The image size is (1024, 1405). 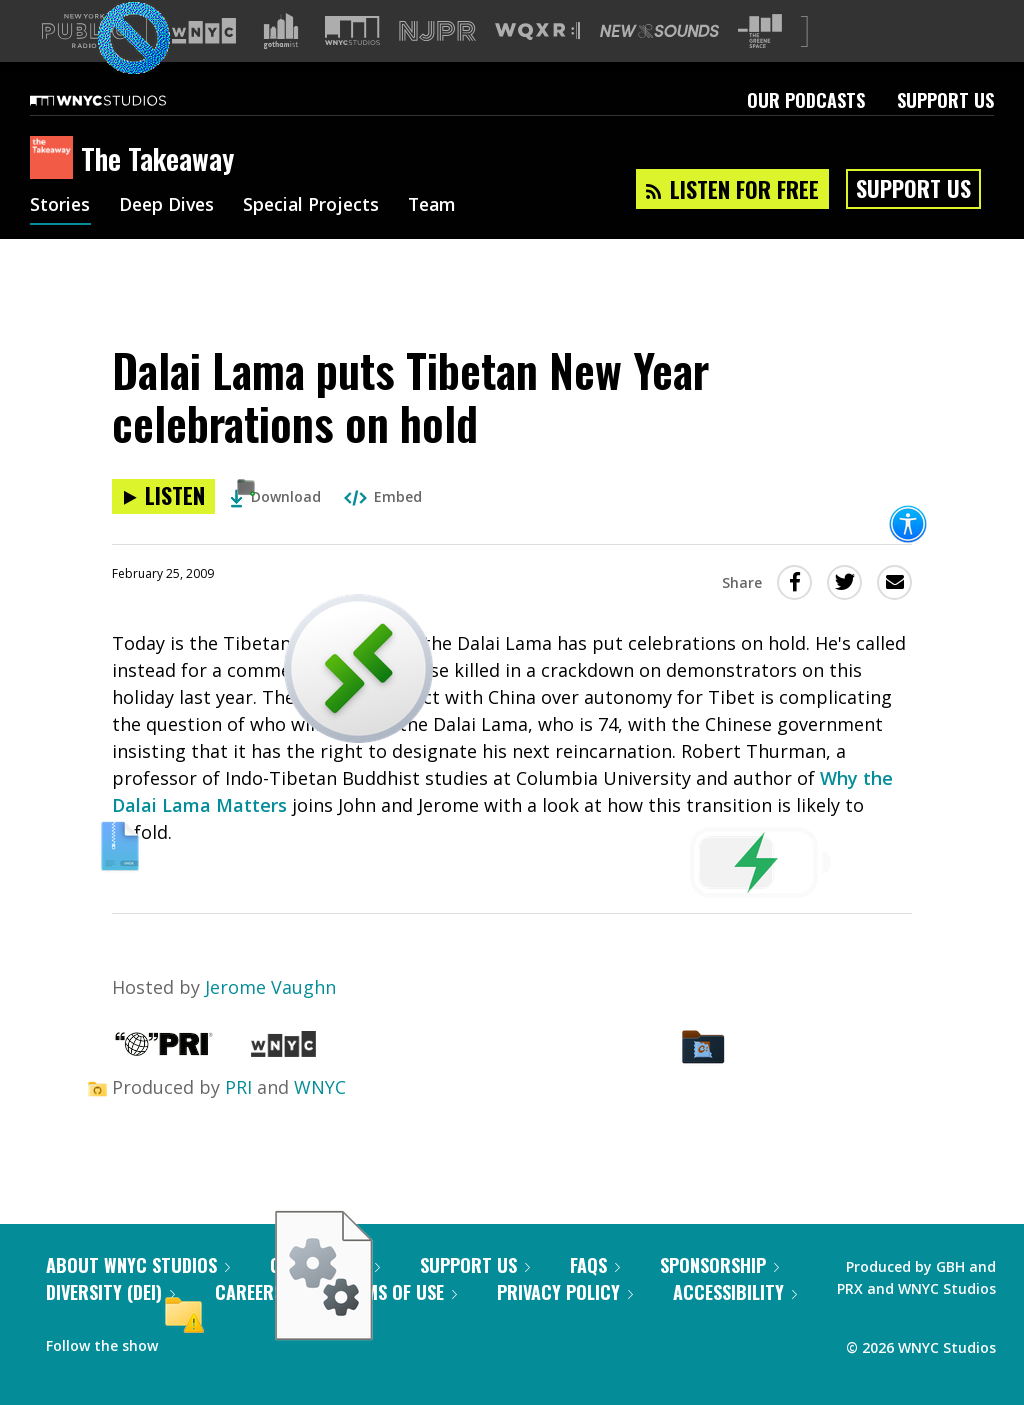 I want to click on indicates file or folder is syncing, so click(x=358, y=668).